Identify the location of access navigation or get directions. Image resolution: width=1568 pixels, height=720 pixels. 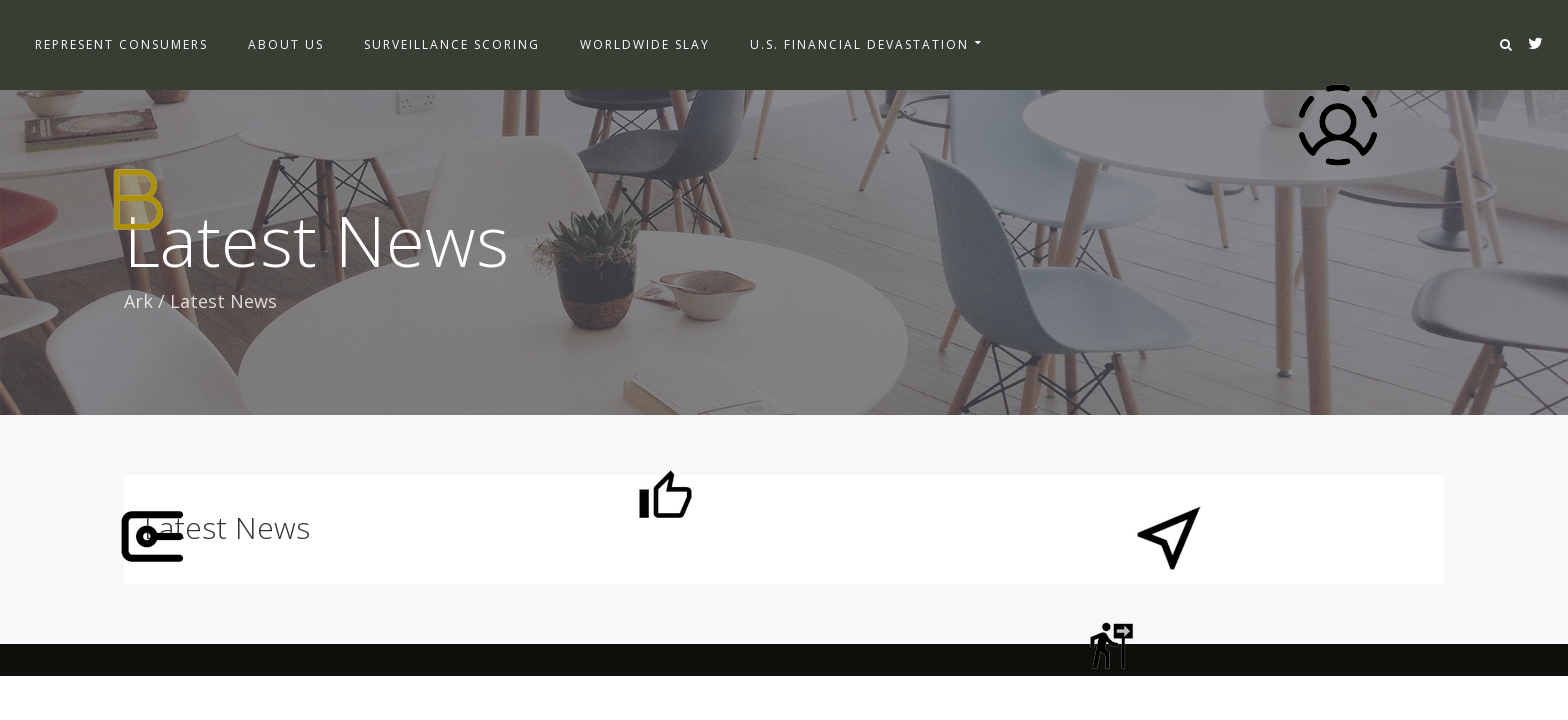
(1169, 538).